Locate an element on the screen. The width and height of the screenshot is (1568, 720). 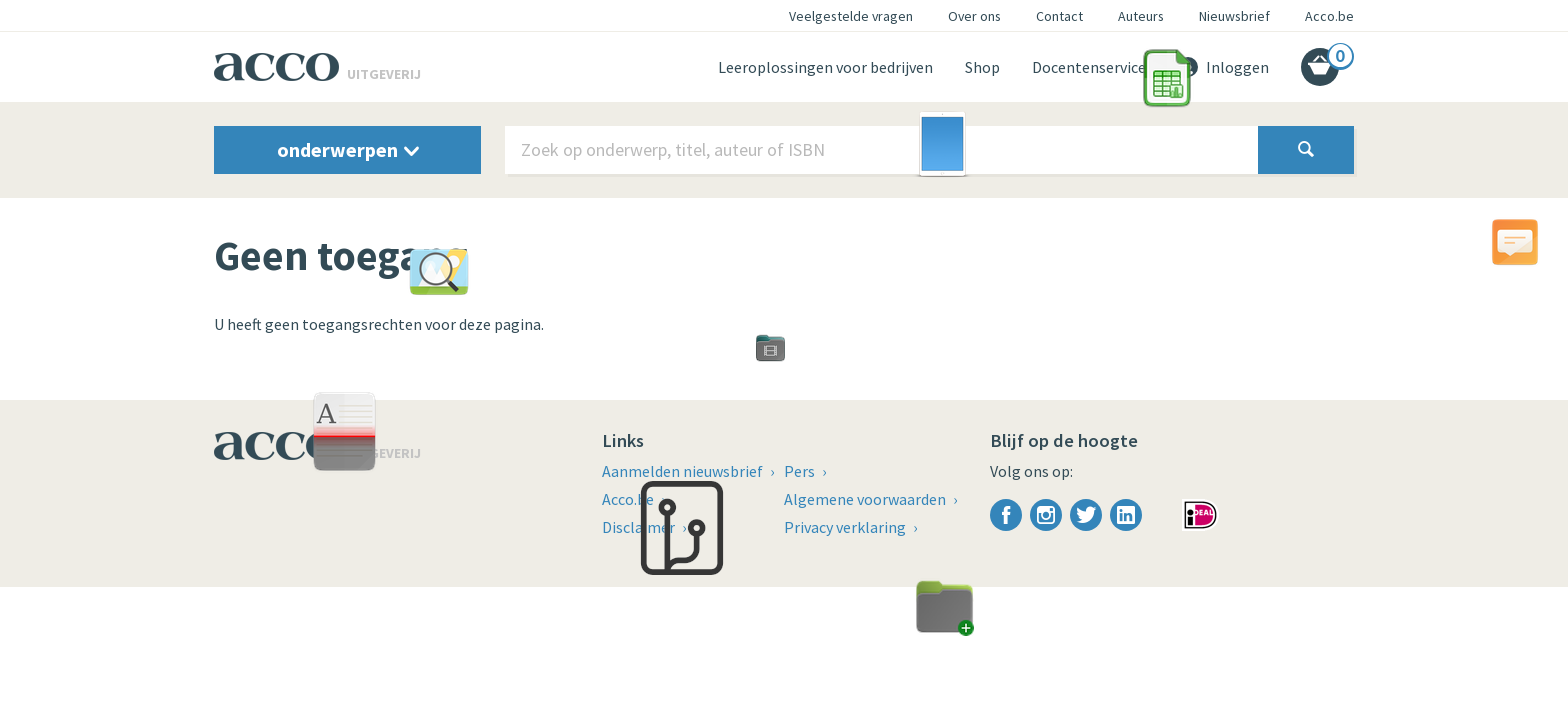
open image viewer application is located at coordinates (439, 272).